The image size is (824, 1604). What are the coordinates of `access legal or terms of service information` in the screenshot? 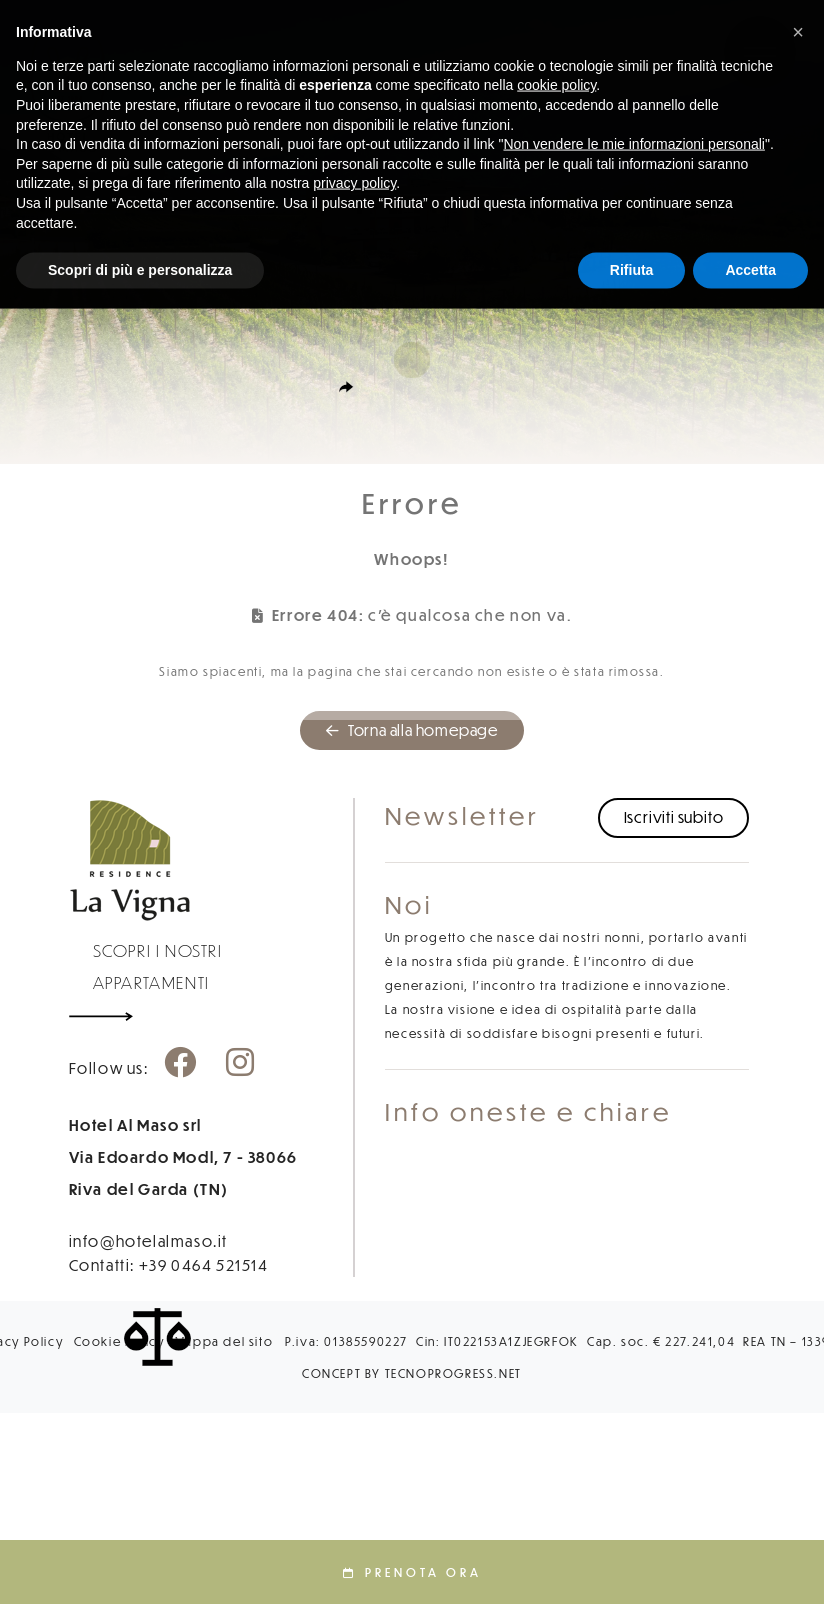 It's located at (157, 1338).